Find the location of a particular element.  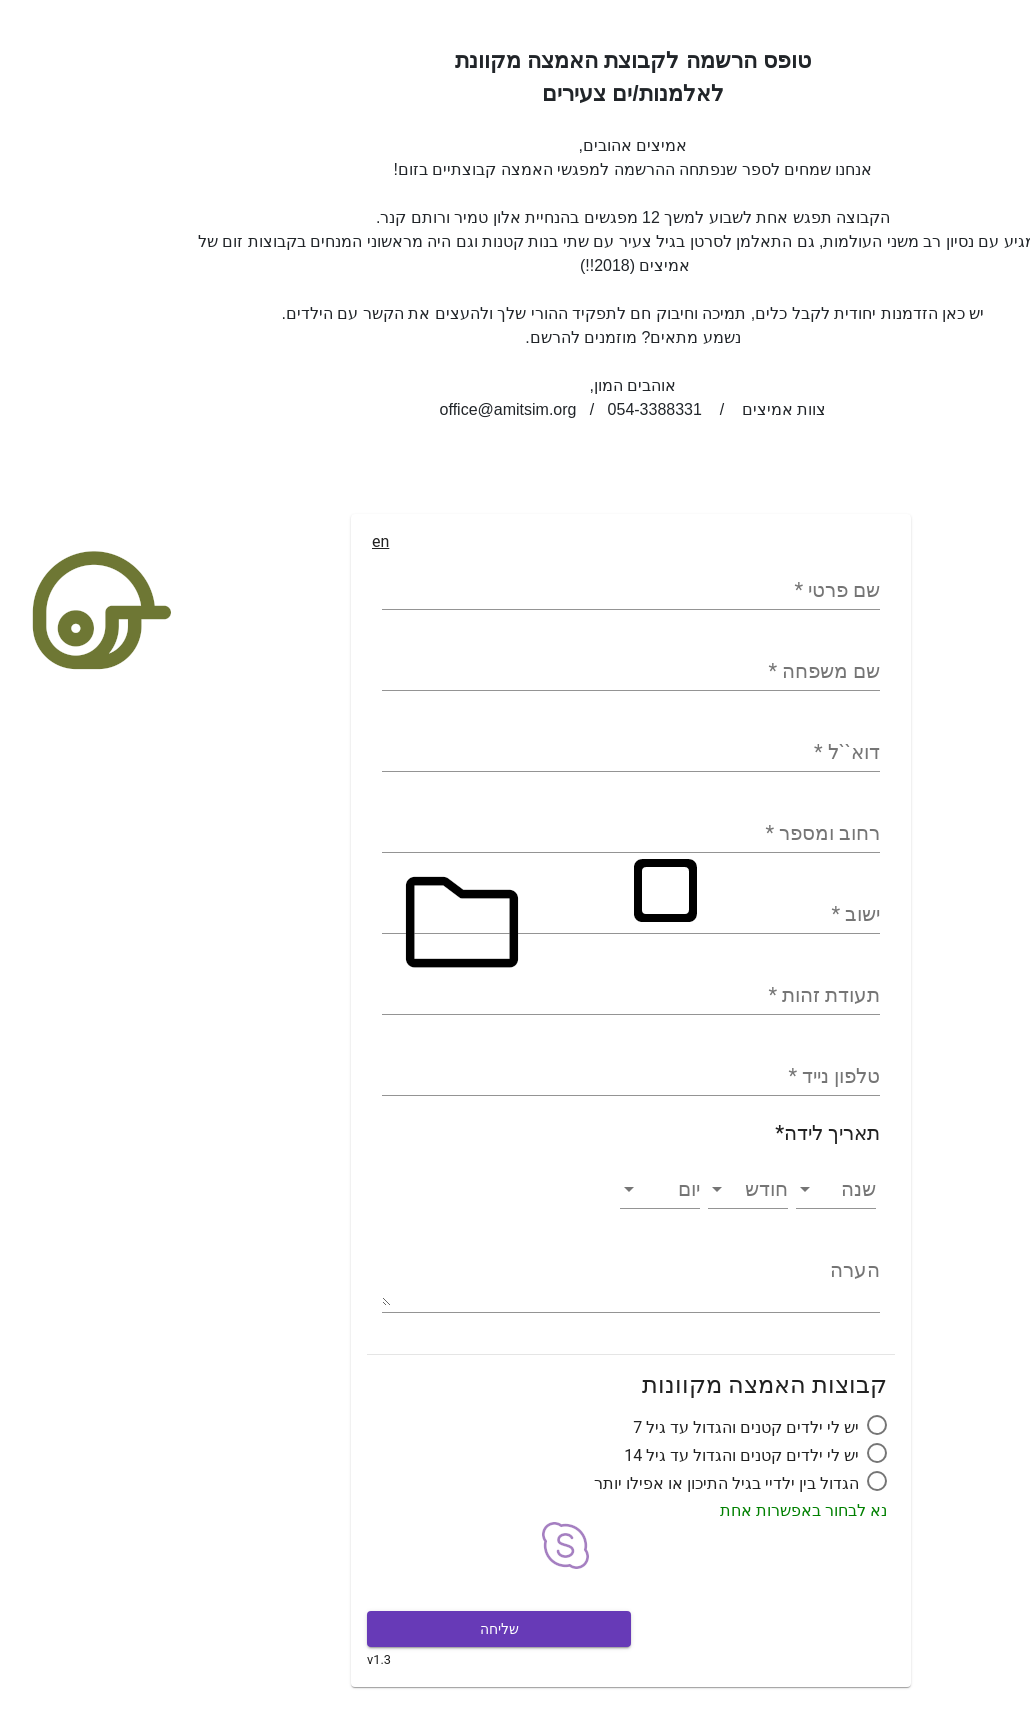

access baseball or sports-related content is located at coordinates (98, 612).